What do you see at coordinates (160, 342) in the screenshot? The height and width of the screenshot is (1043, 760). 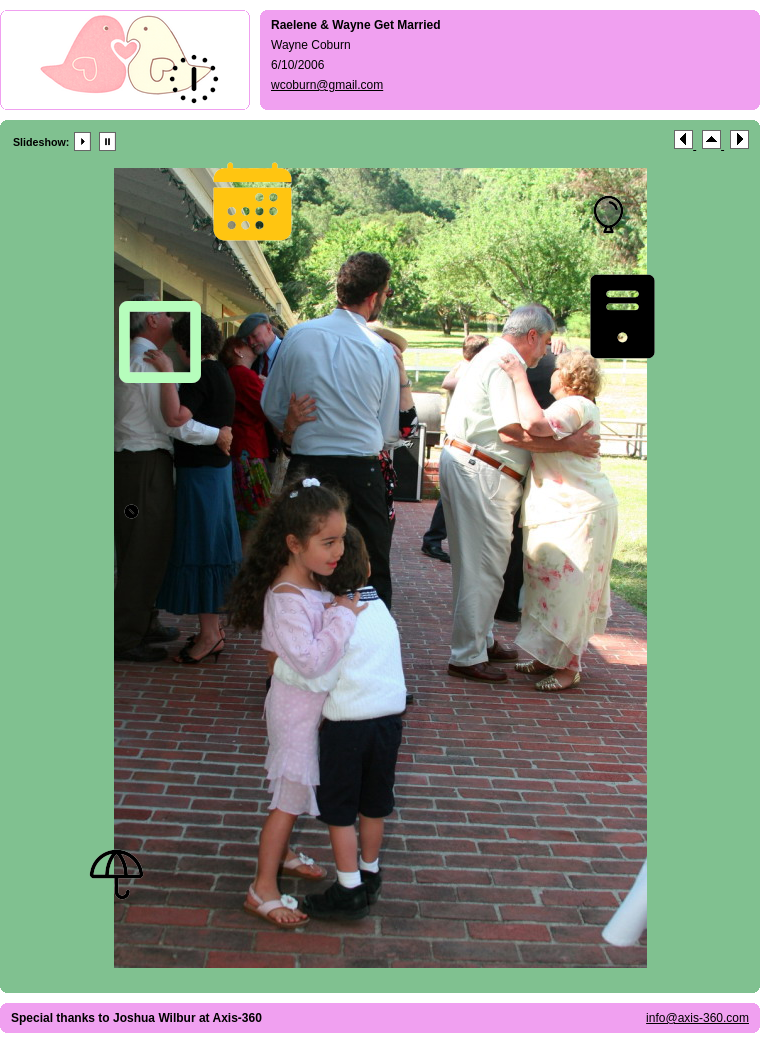 I see `stop media playback` at bounding box center [160, 342].